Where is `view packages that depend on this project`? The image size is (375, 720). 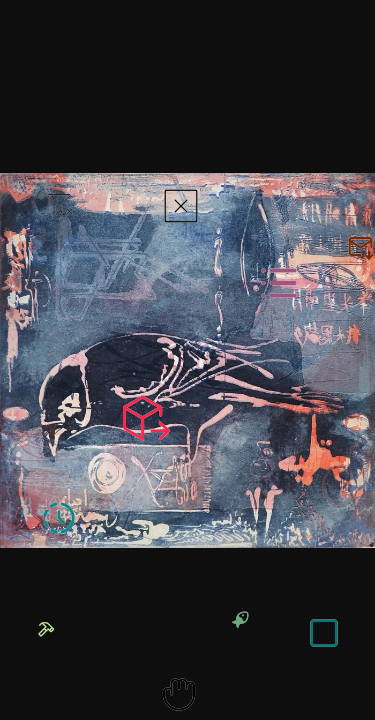
view packages that depend on this project is located at coordinates (146, 418).